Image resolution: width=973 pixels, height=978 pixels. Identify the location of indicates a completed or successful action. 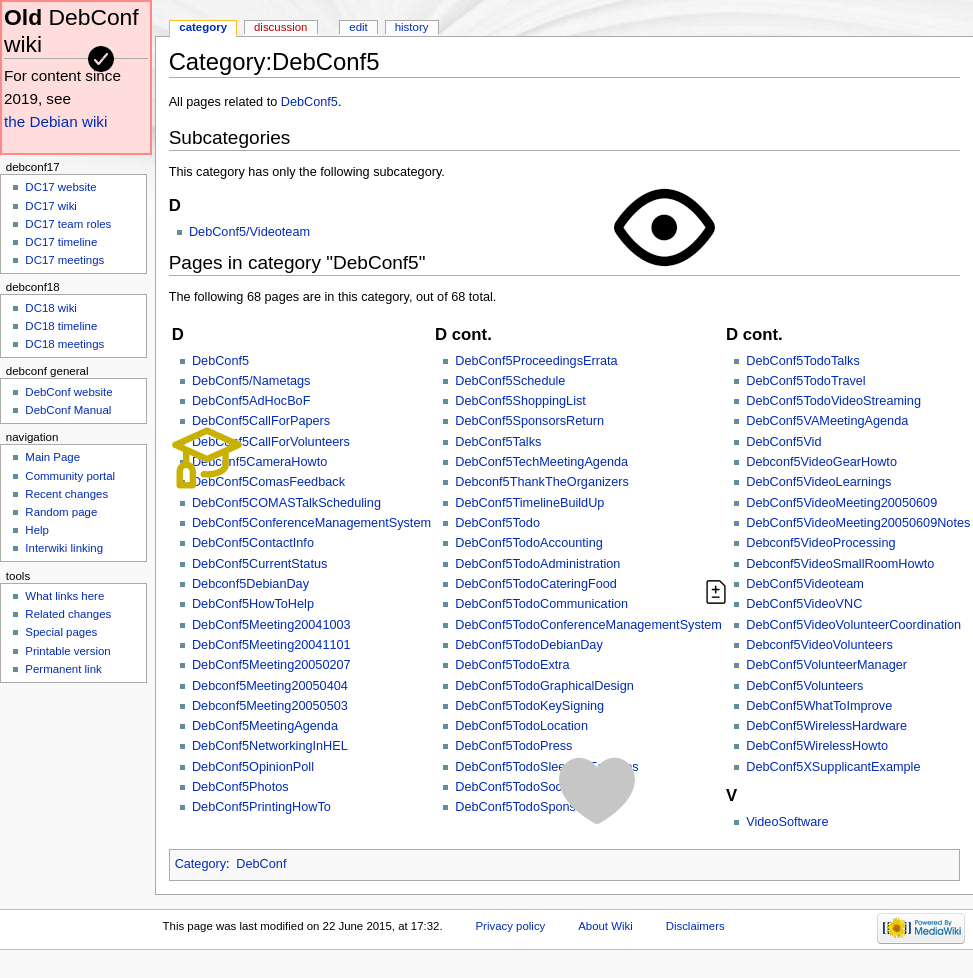
(101, 59).